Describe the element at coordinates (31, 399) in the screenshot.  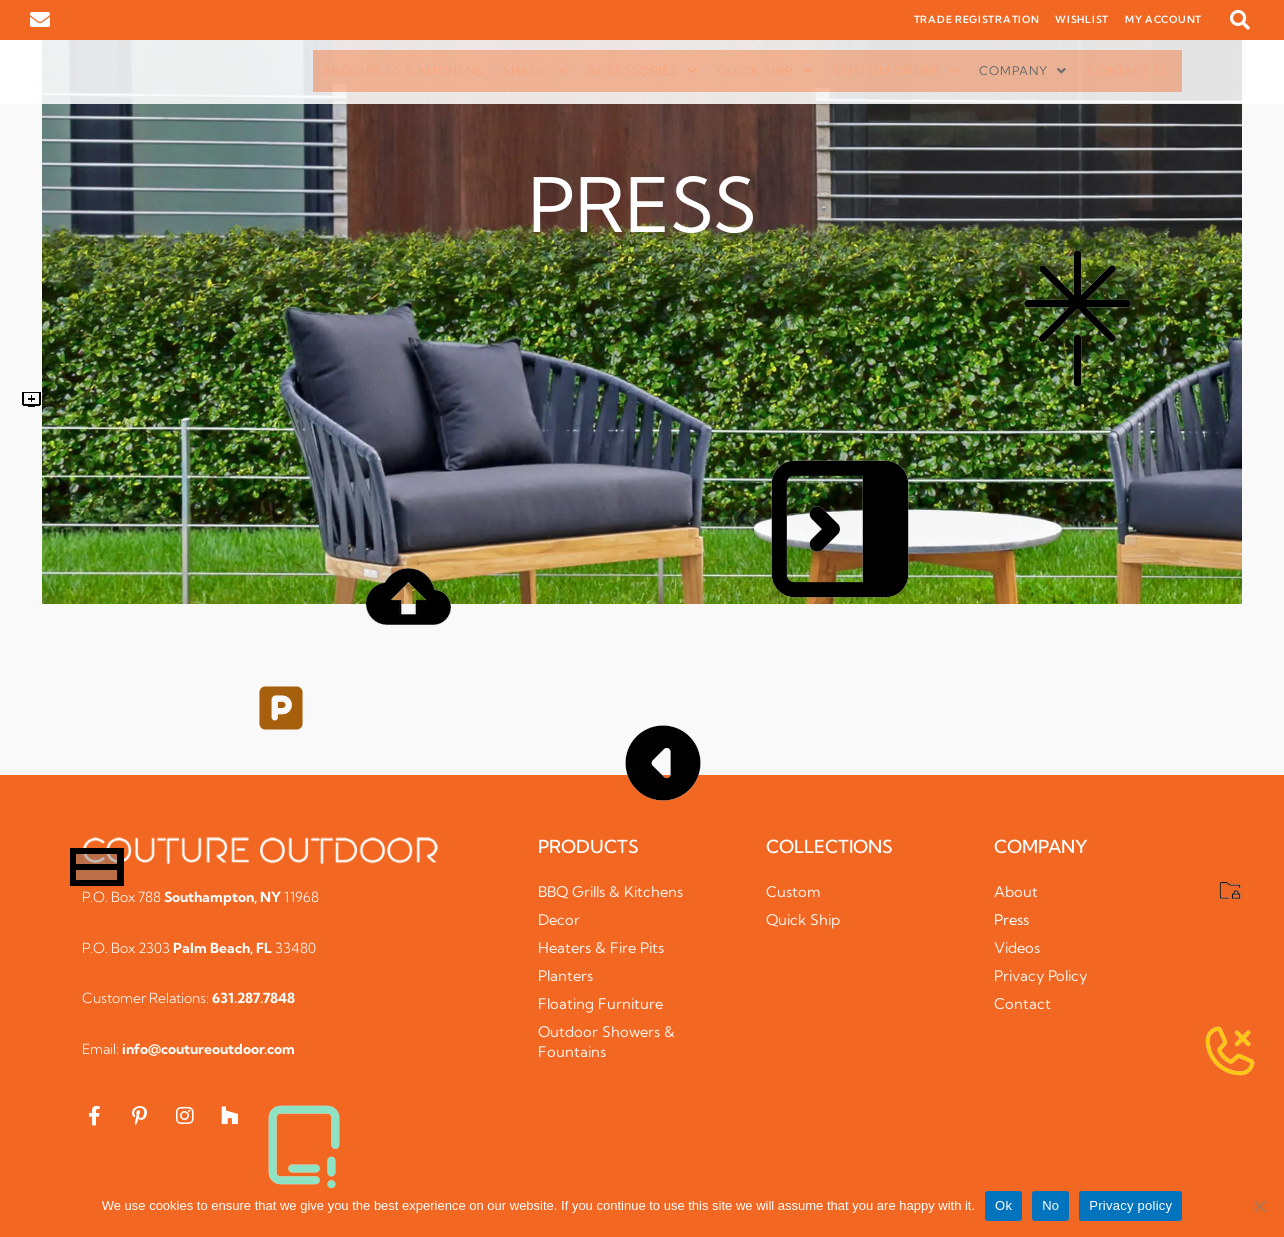
I see `add current video to watch queue` at that location.